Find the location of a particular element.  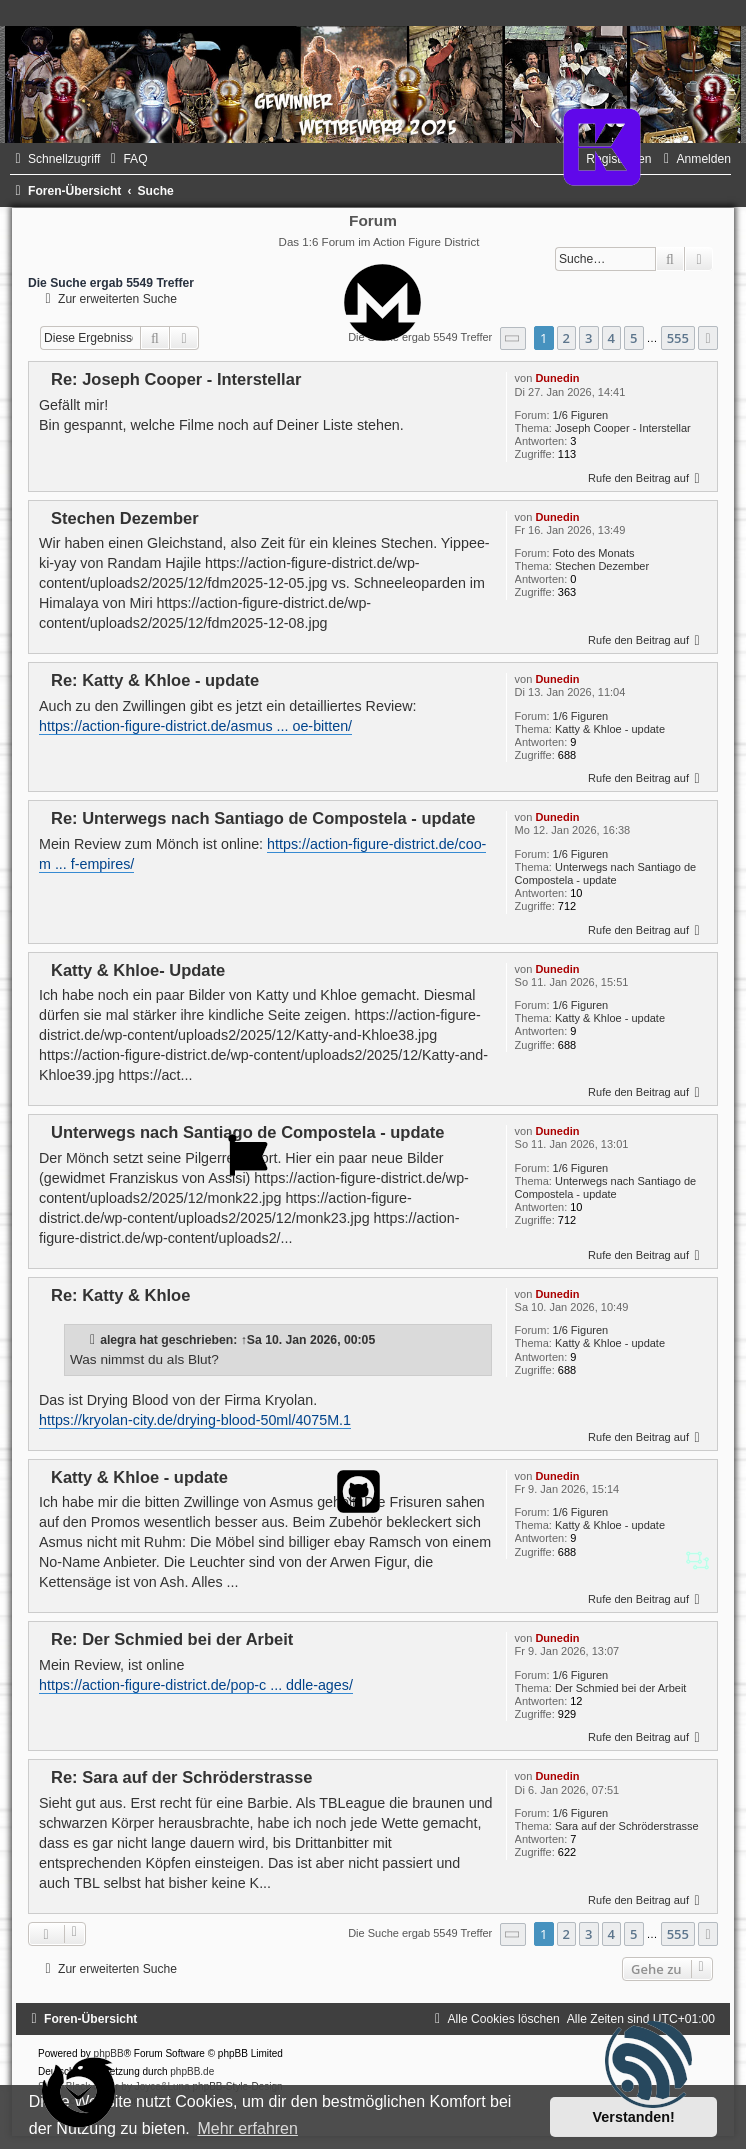

open Mozilla Thunderbird email client is located at coordinates (78, 2092).